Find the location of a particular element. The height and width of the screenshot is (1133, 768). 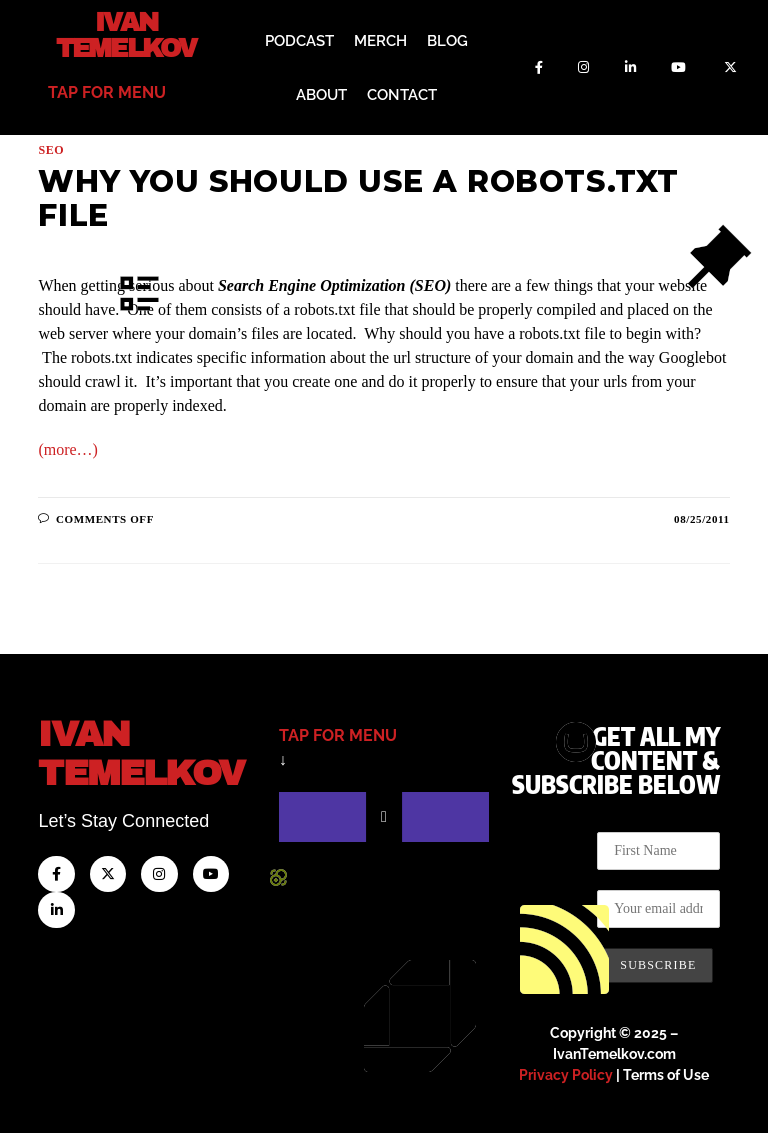

umbraco content management system logo is located at coordinates (576, 742).